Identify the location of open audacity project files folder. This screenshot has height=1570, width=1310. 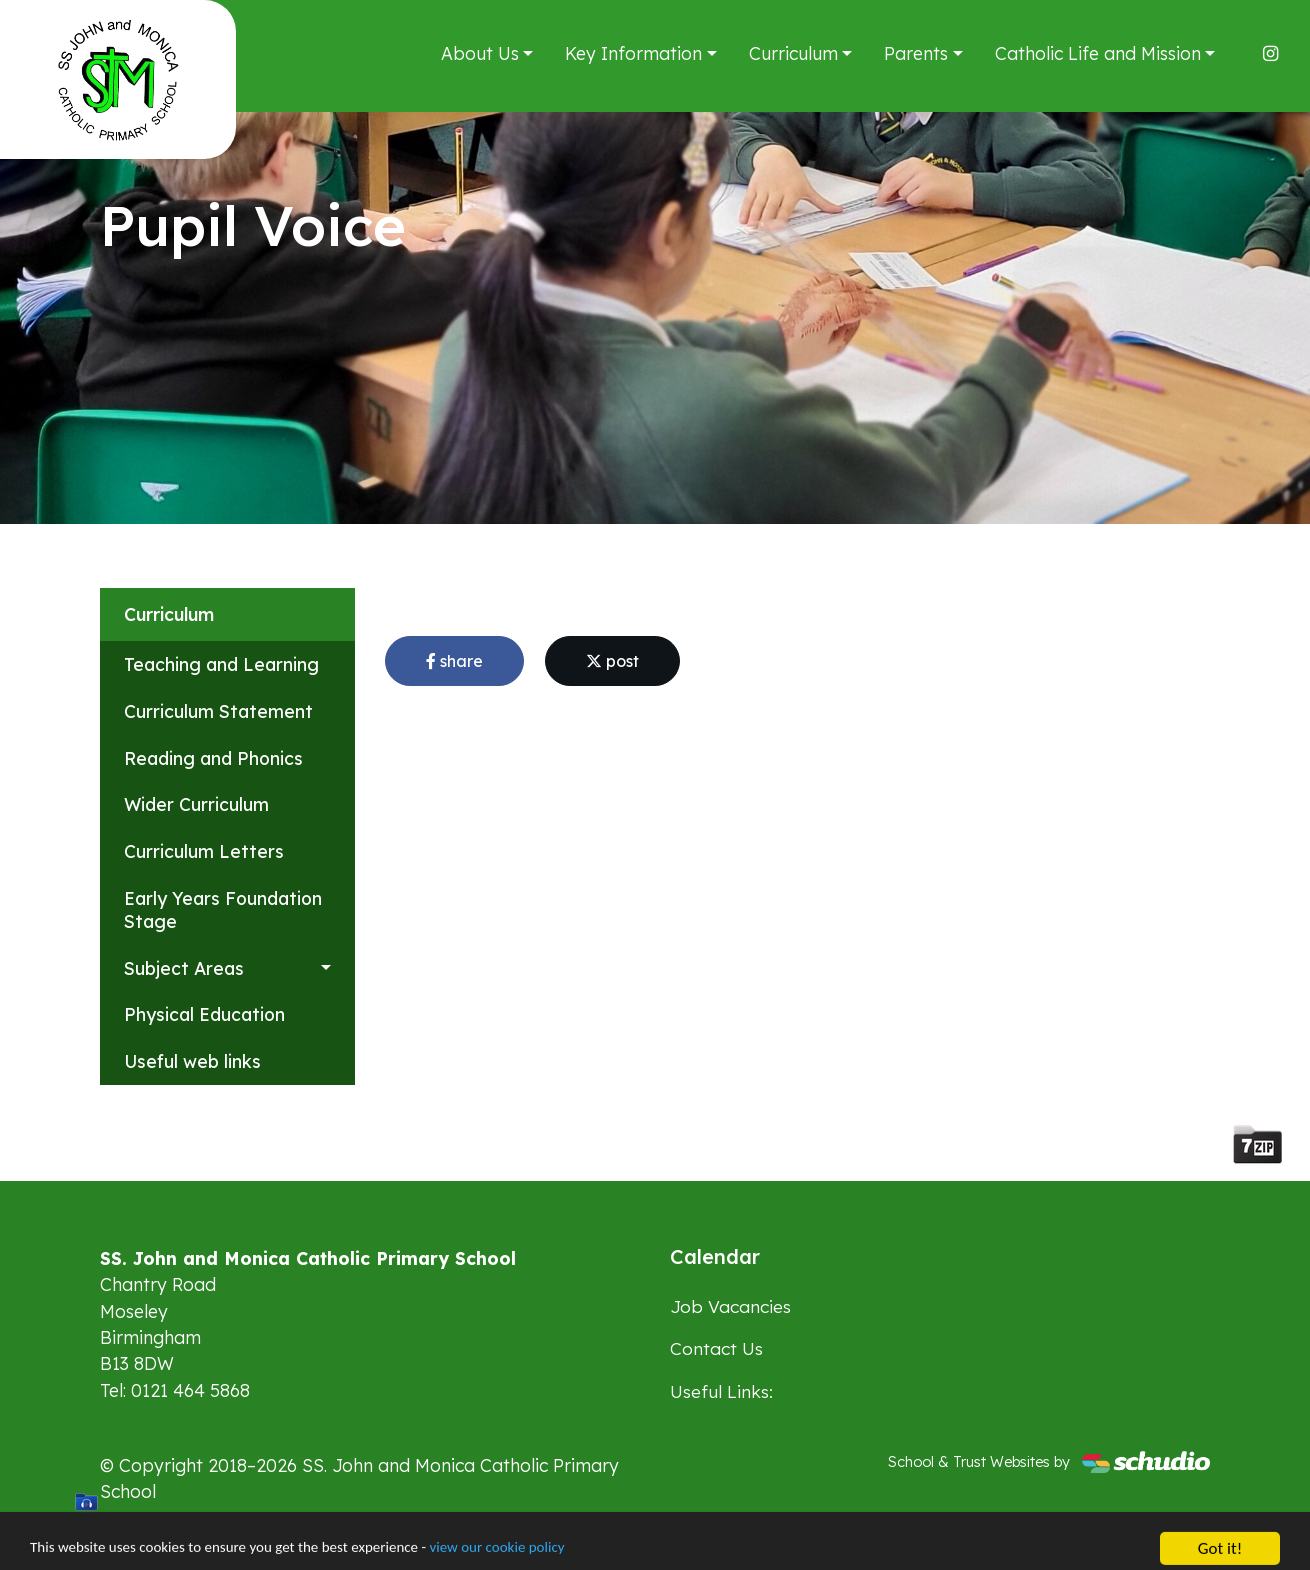
(86, 1502).